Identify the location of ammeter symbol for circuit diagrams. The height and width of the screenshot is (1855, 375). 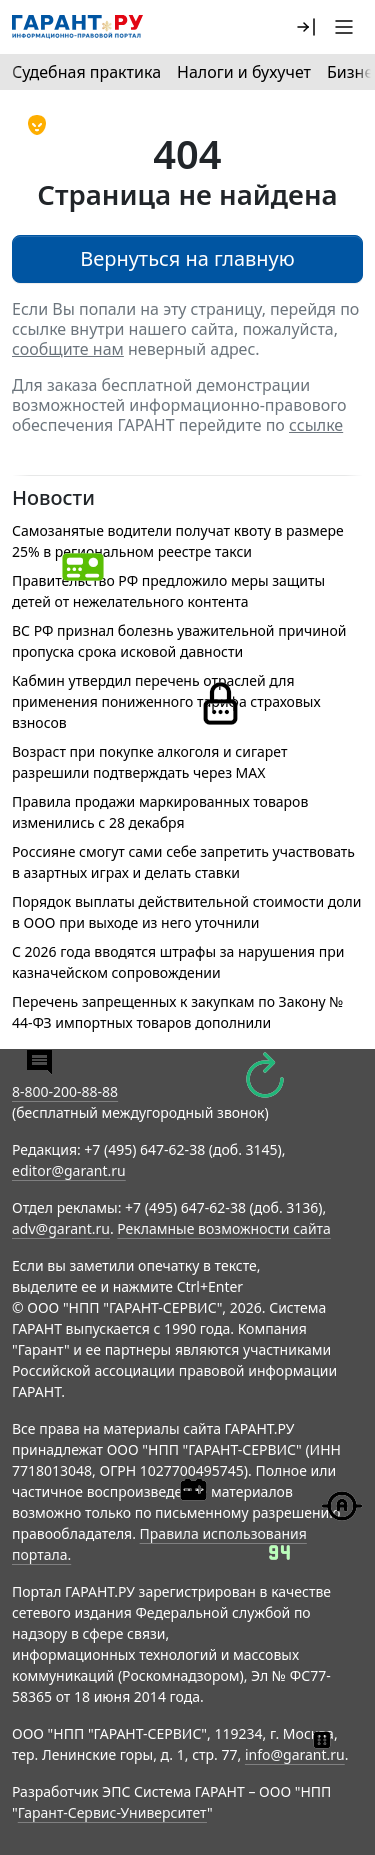
(342, 1506).